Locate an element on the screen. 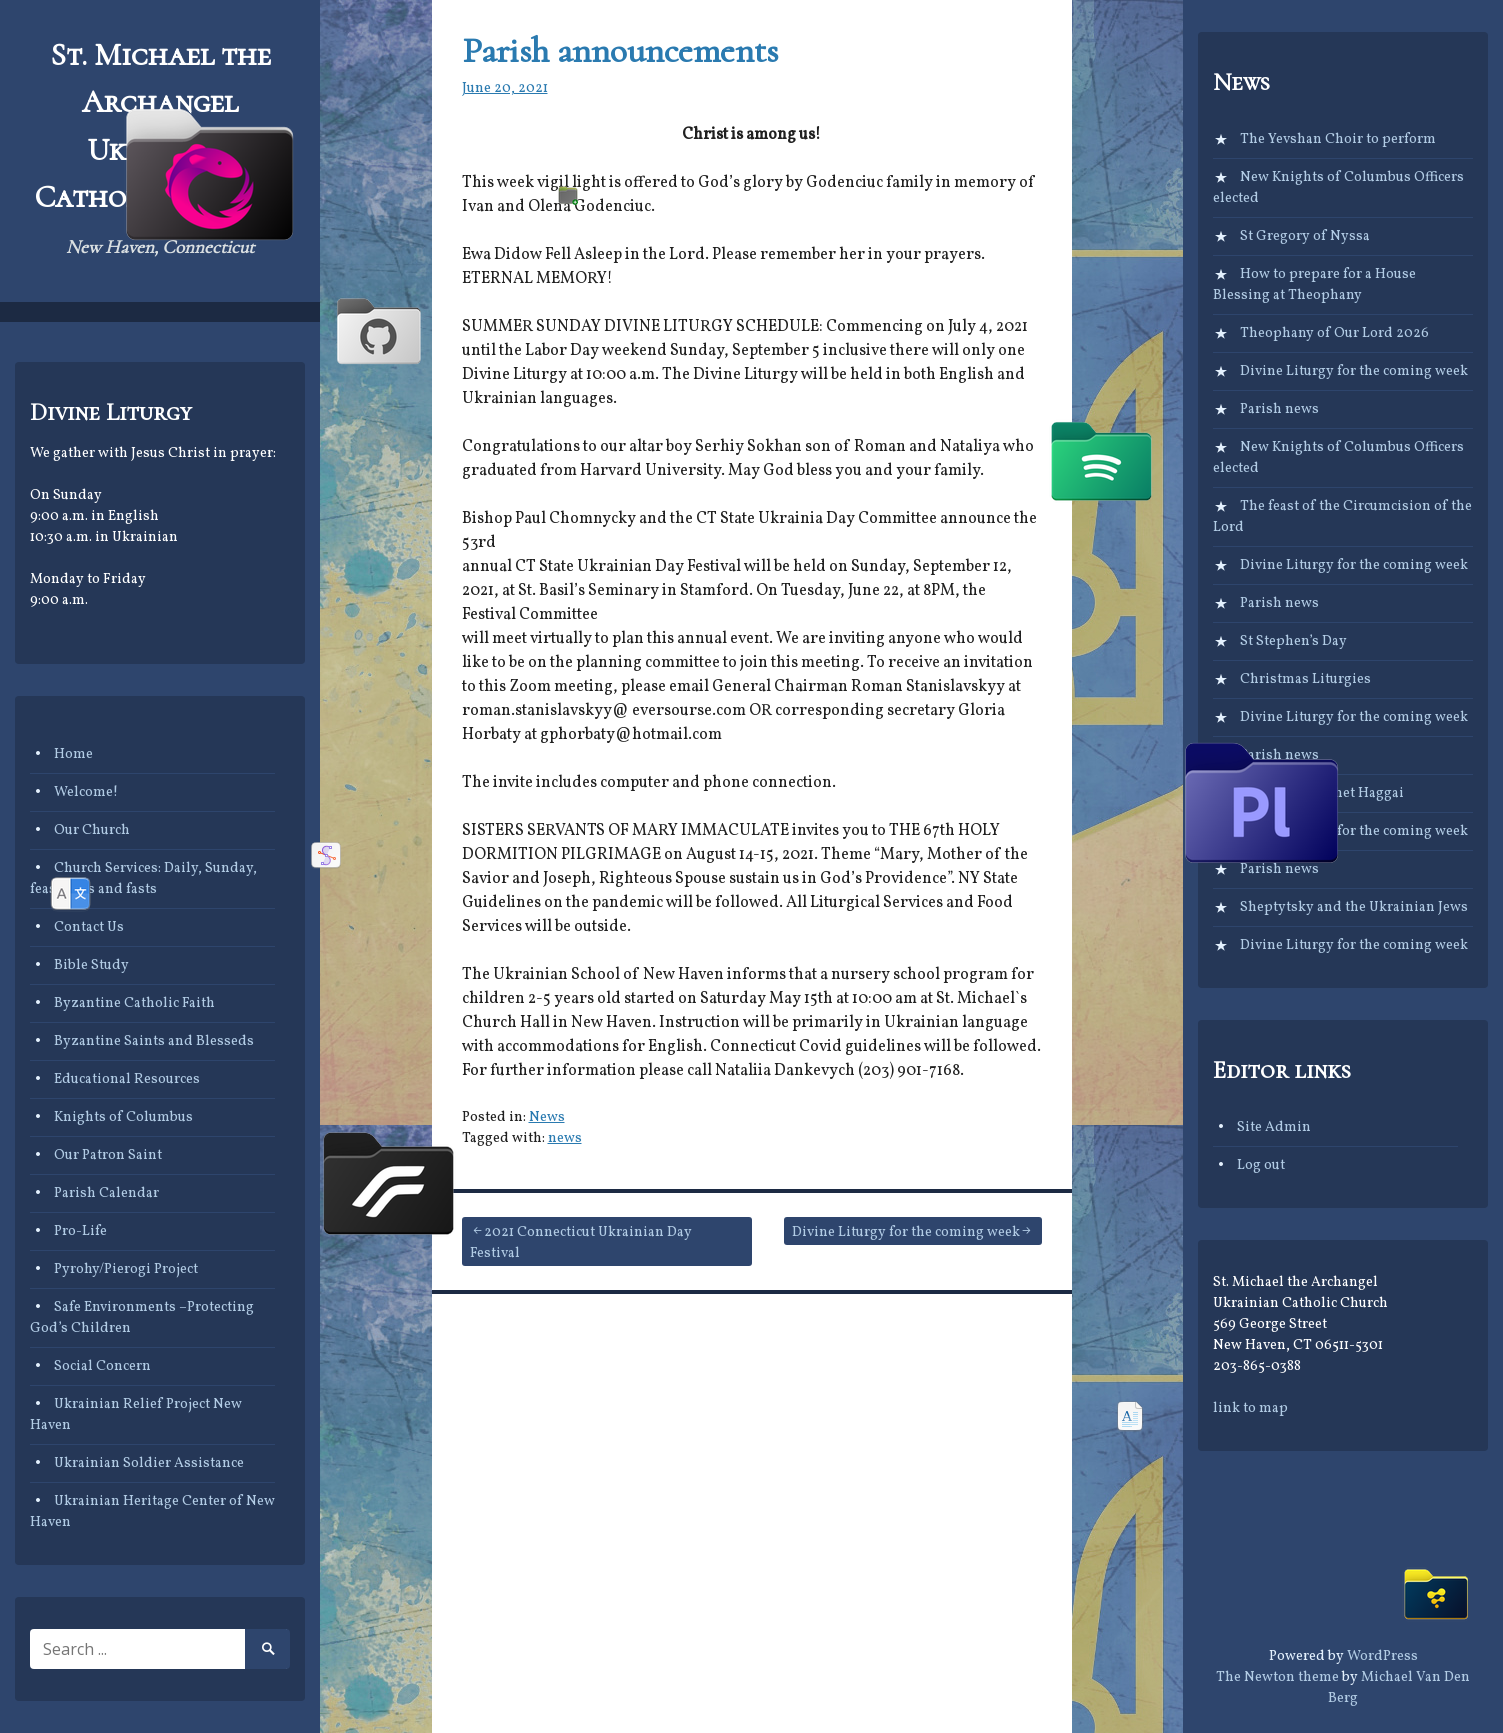 This screenshot has height=1733, width=1503. a word processor or text document file is located at coordinates (1130, 1416).